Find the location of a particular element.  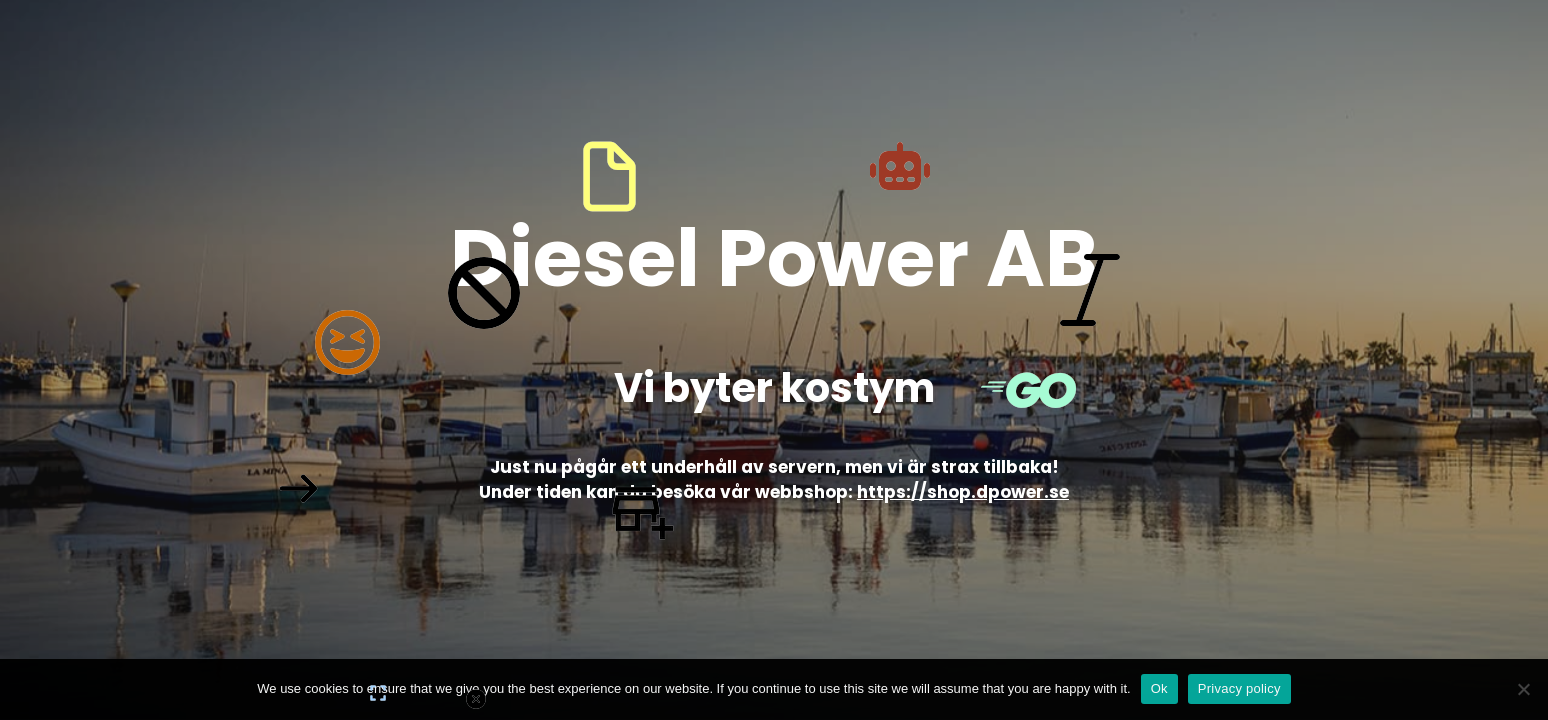

view or open a file is located at coordinates (609, 176).